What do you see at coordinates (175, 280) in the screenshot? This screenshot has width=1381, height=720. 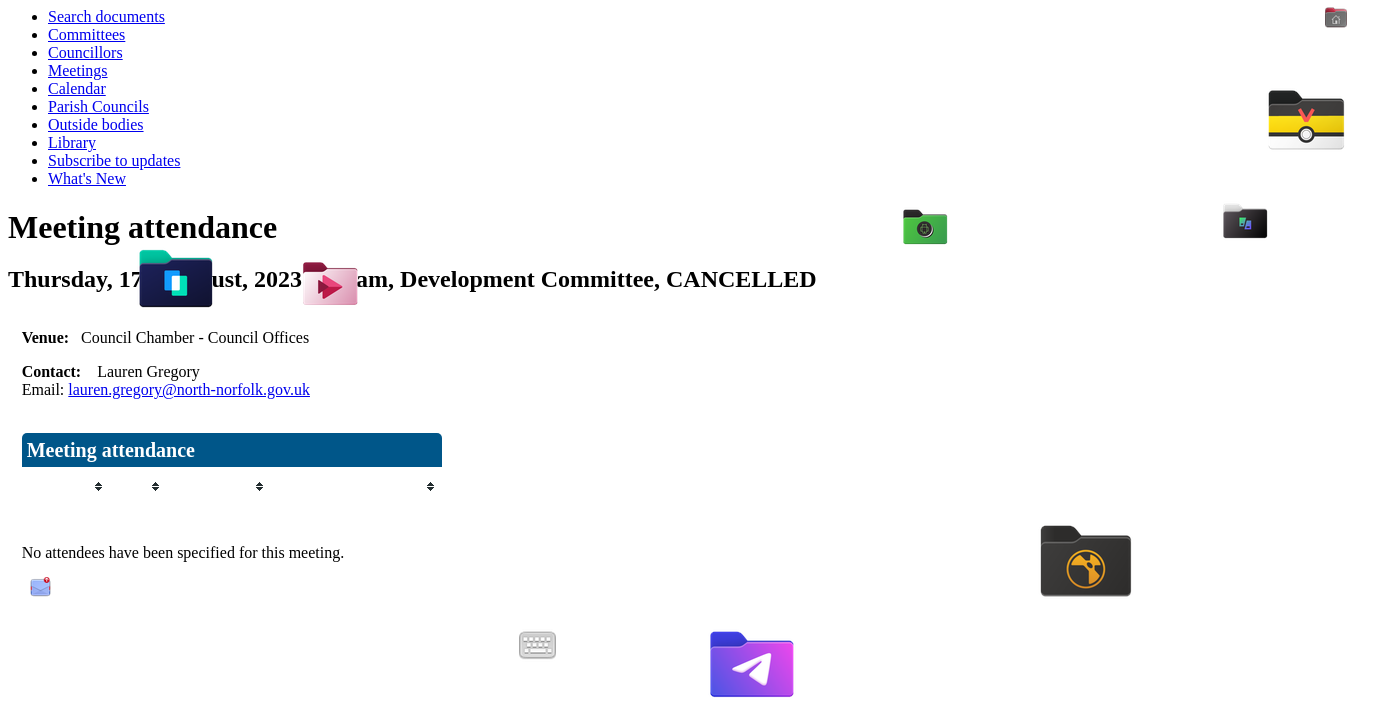 I see `open wondershare mobiletrans files folder` at bounding box center [175, 280].